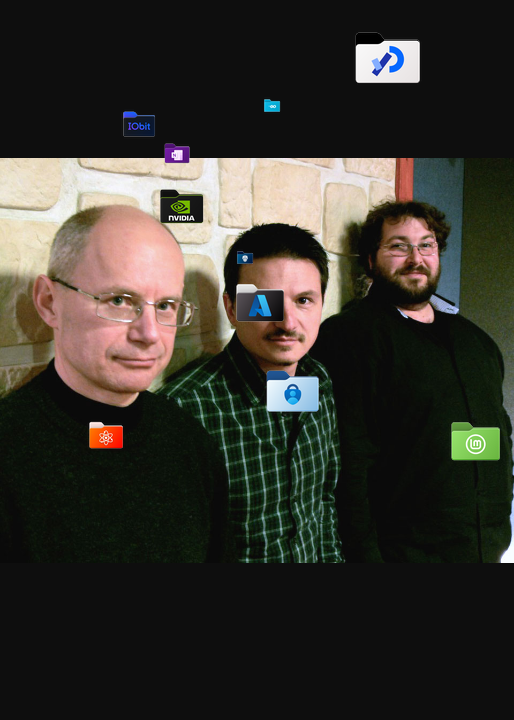  I want to click on open folder containing Go language projects, so click(272, 106).